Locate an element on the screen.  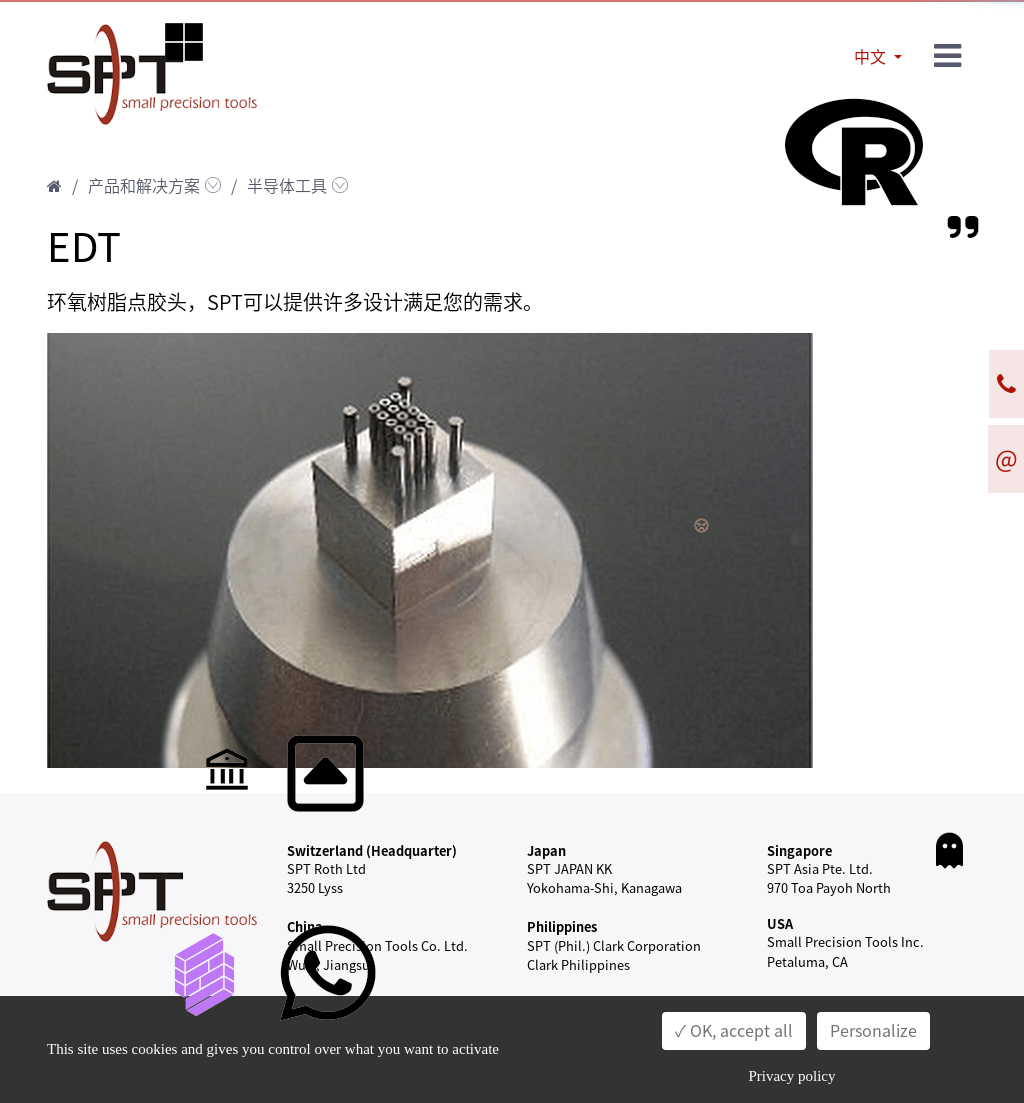
access banking or financial services is located at coordinates (227, 769).